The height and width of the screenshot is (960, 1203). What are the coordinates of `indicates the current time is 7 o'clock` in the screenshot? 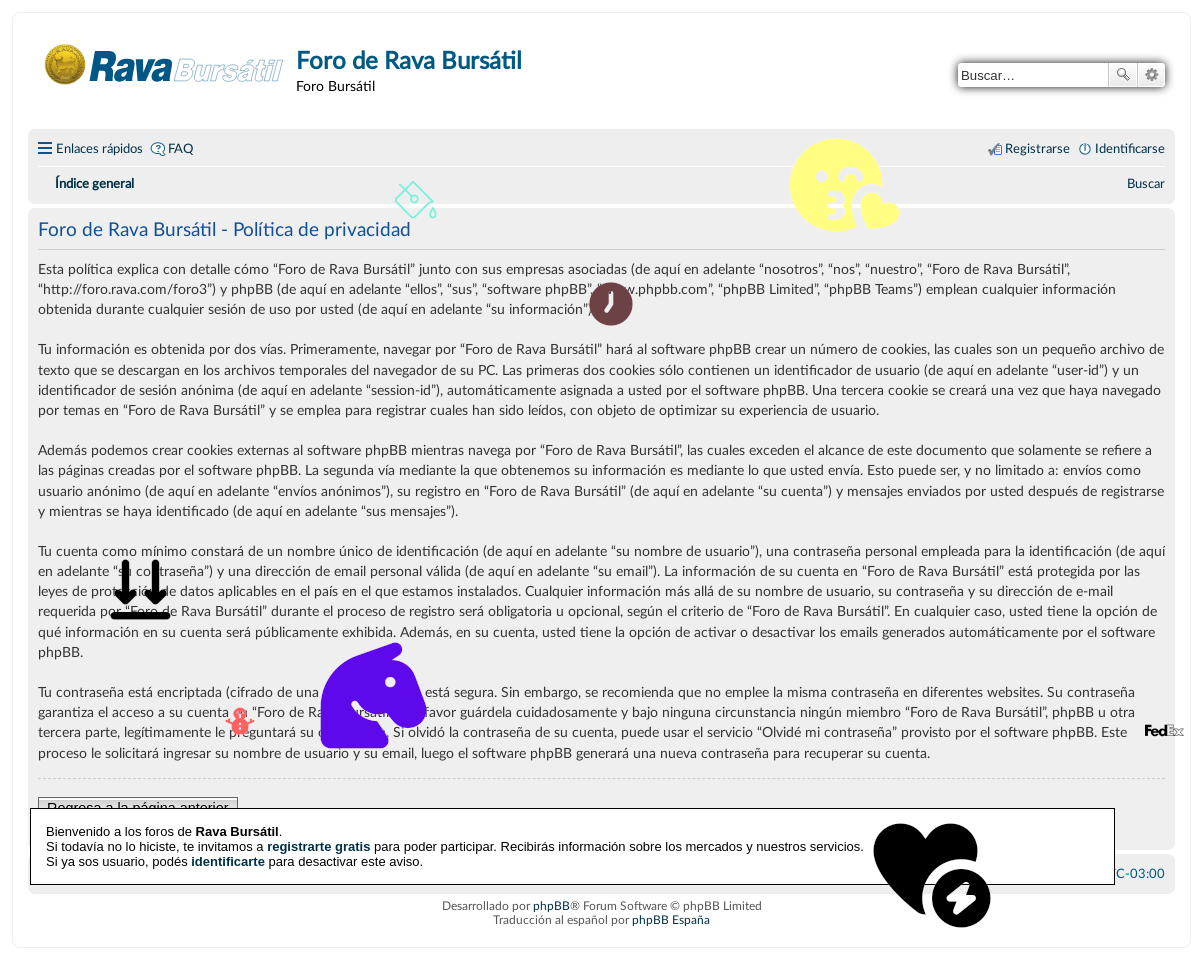 It's located at (611, 304).